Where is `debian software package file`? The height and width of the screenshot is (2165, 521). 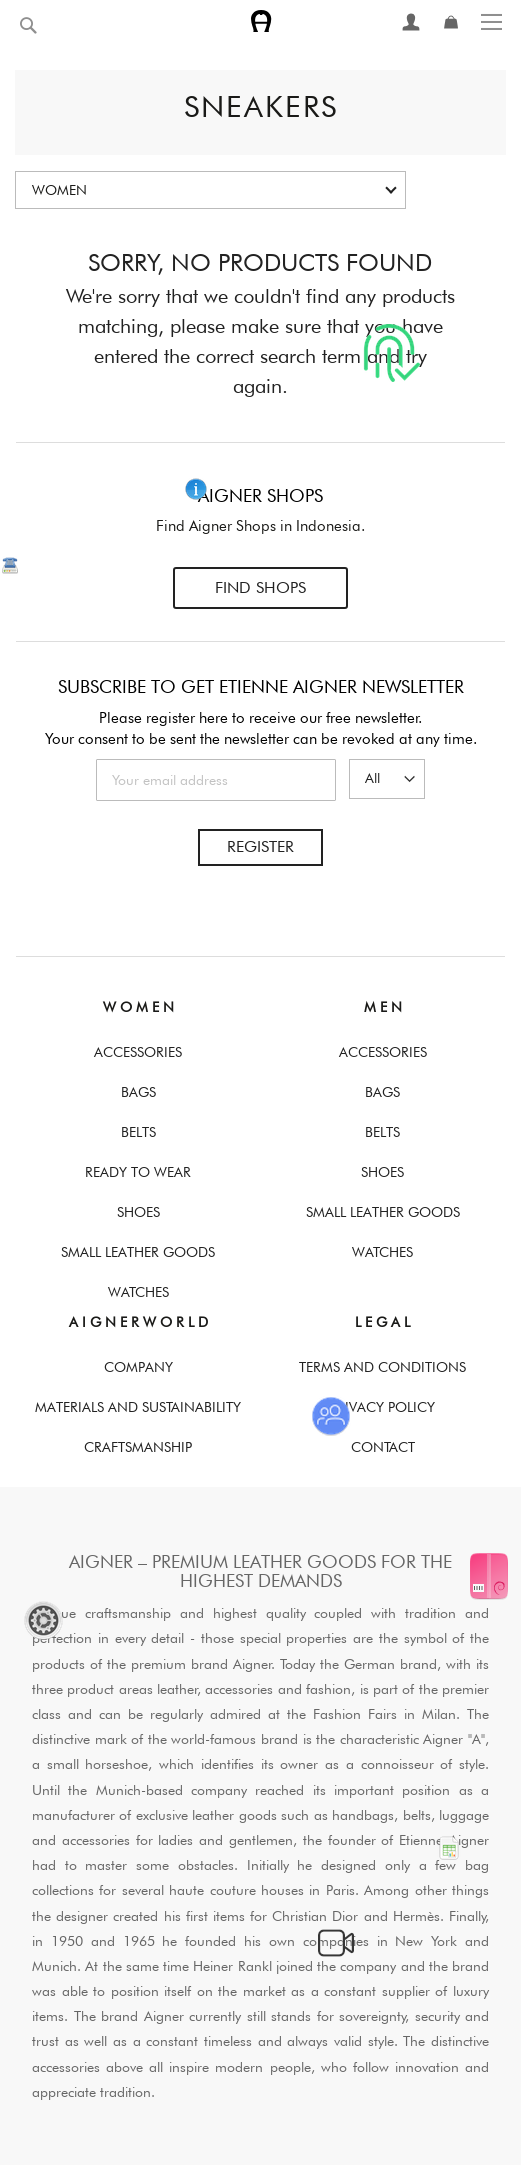 debian software package file is located at coordinates (489, 1576).